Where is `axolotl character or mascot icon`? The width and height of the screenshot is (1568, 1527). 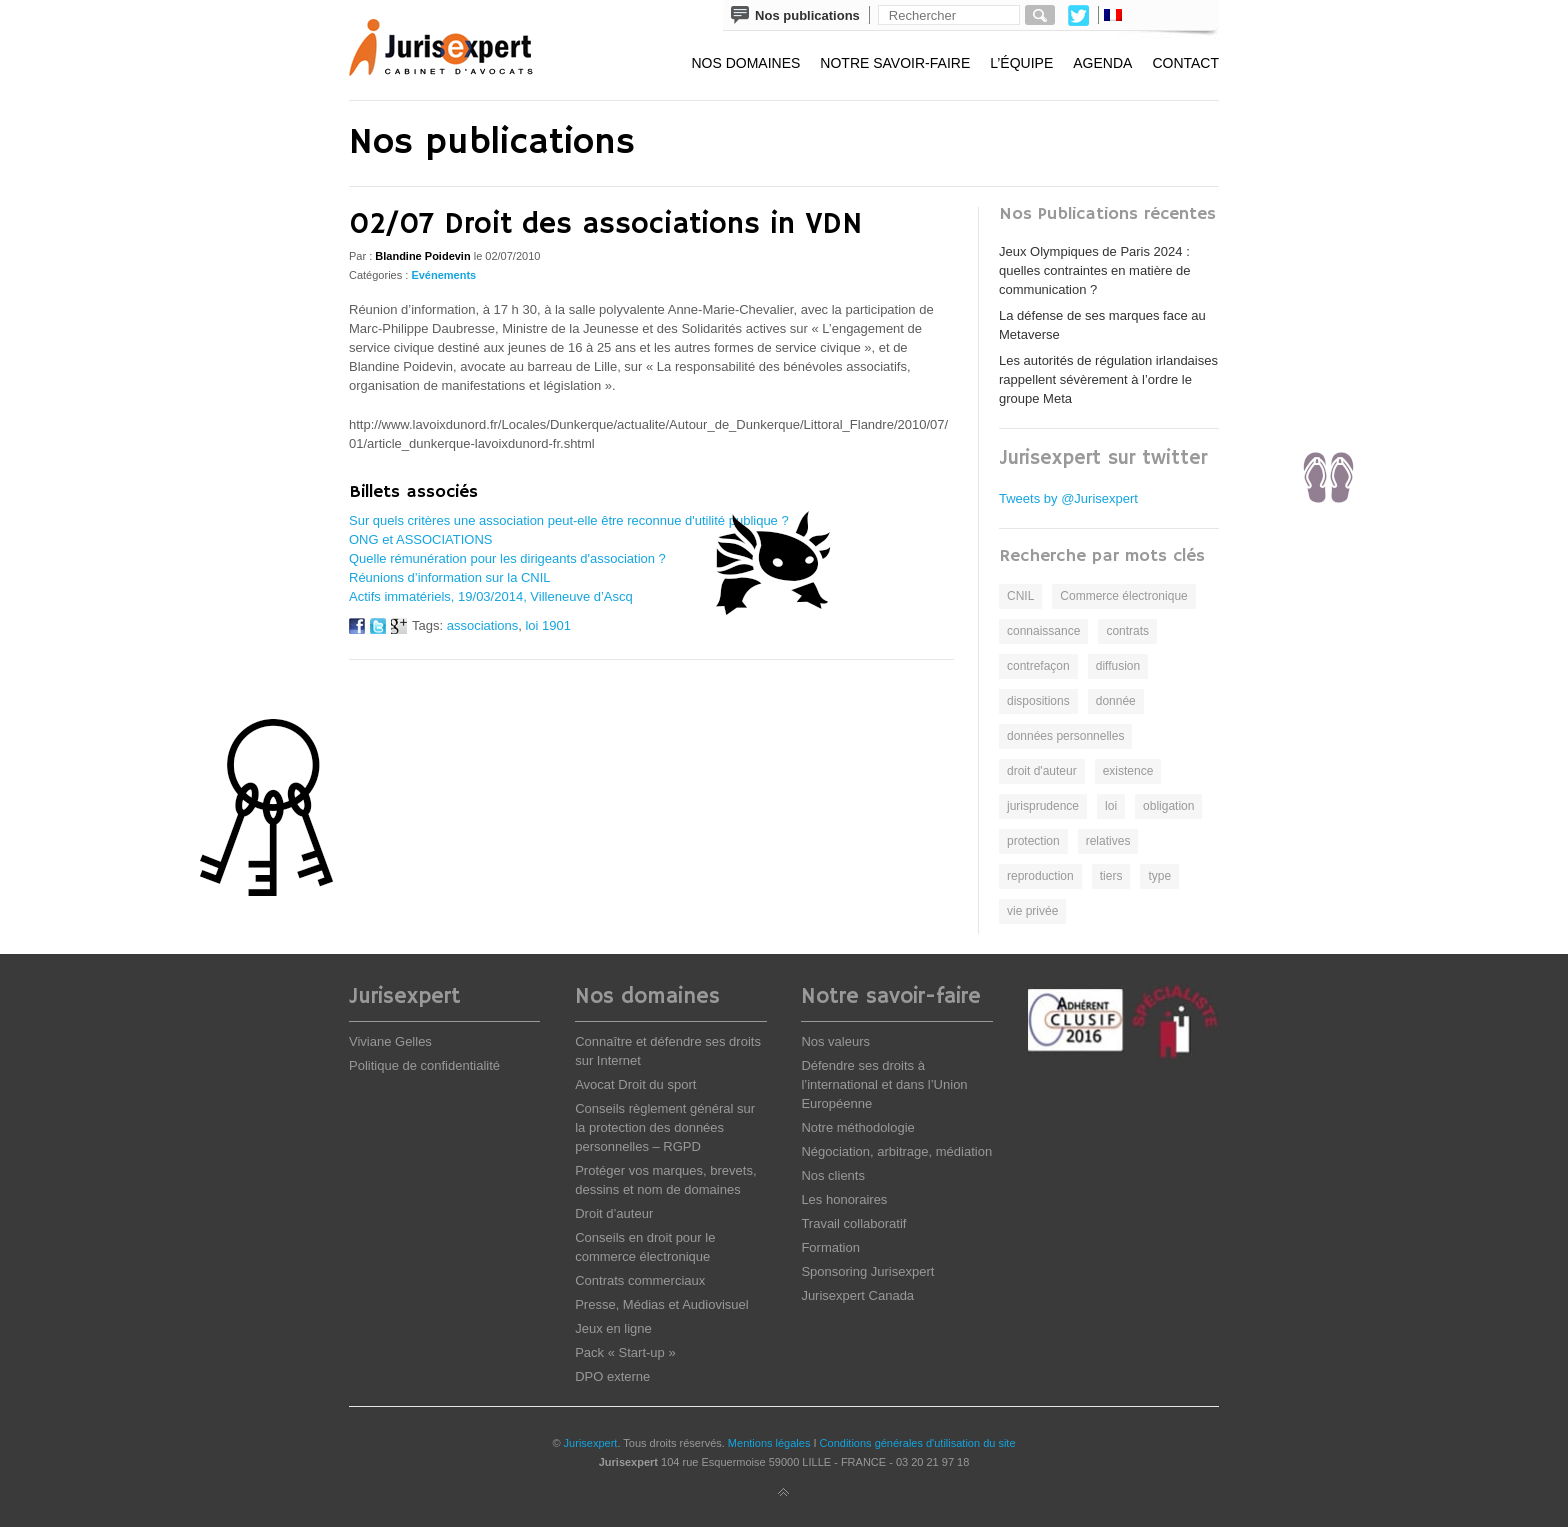
axolotl character or mascot icon is located at coordinates (773, 558).